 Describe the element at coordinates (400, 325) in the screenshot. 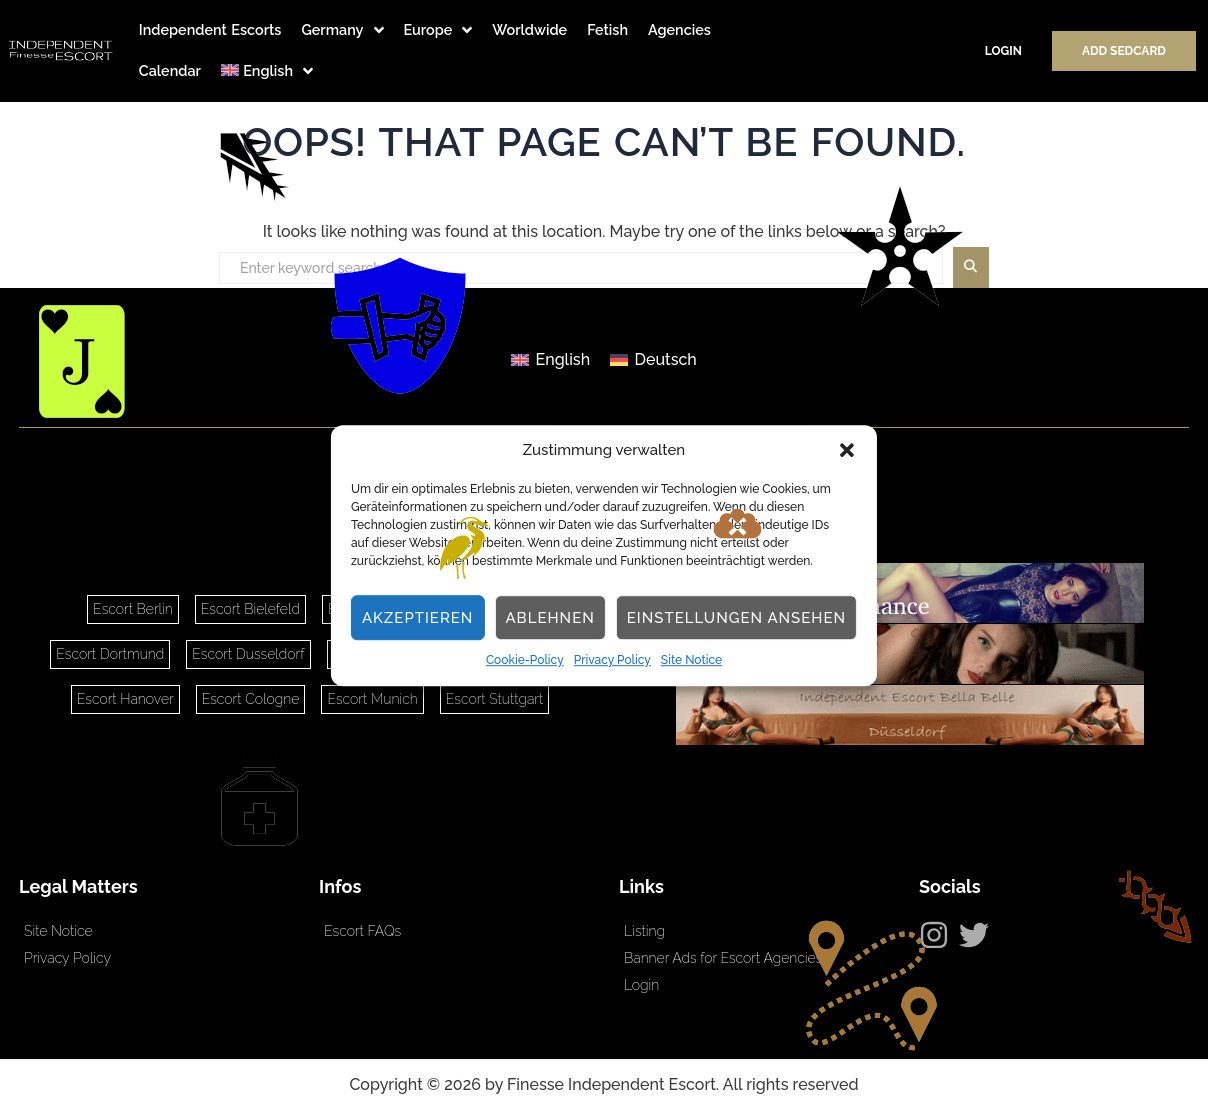

I see `equip or attach a shield to your character` at that location.